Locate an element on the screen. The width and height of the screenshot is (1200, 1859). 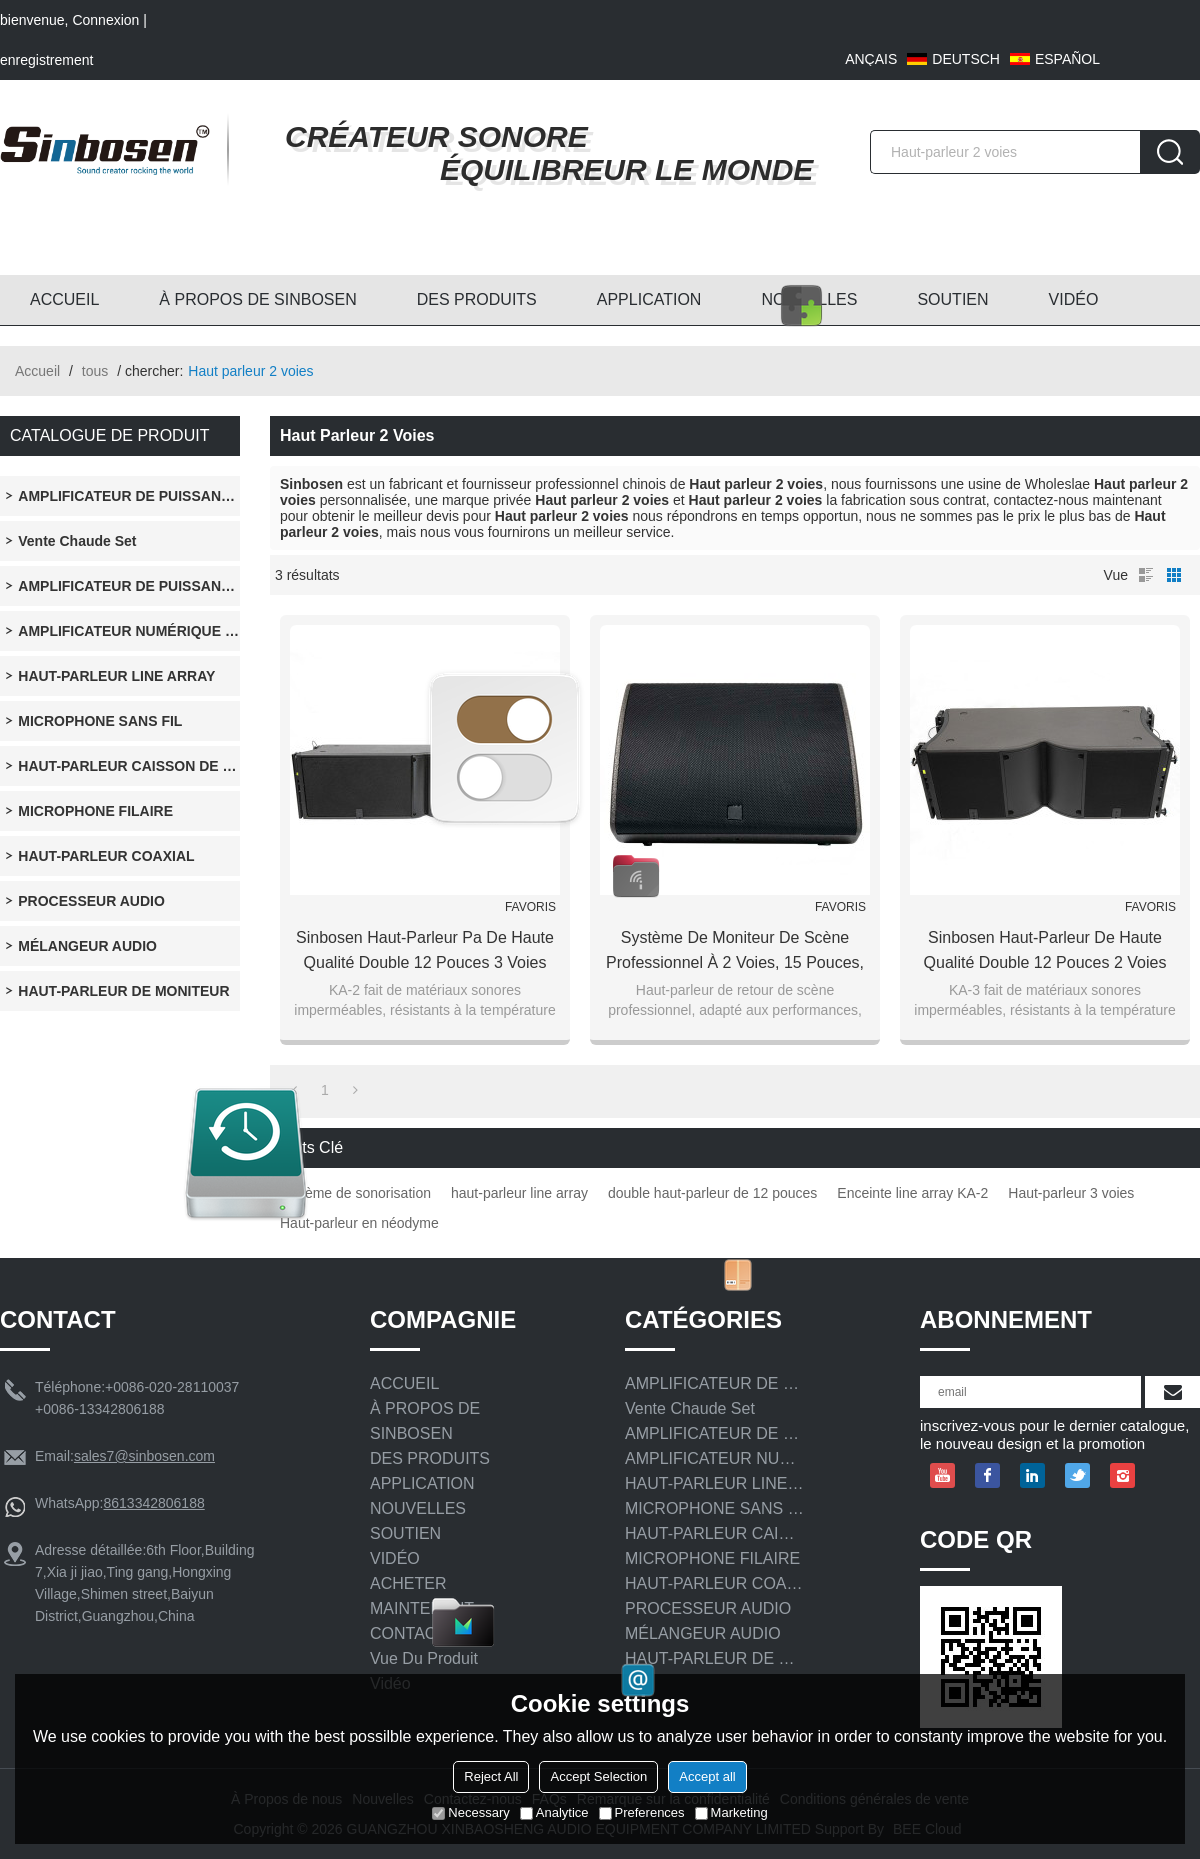
open jetbrains mps project folder is located at coordinates (463, 1624).